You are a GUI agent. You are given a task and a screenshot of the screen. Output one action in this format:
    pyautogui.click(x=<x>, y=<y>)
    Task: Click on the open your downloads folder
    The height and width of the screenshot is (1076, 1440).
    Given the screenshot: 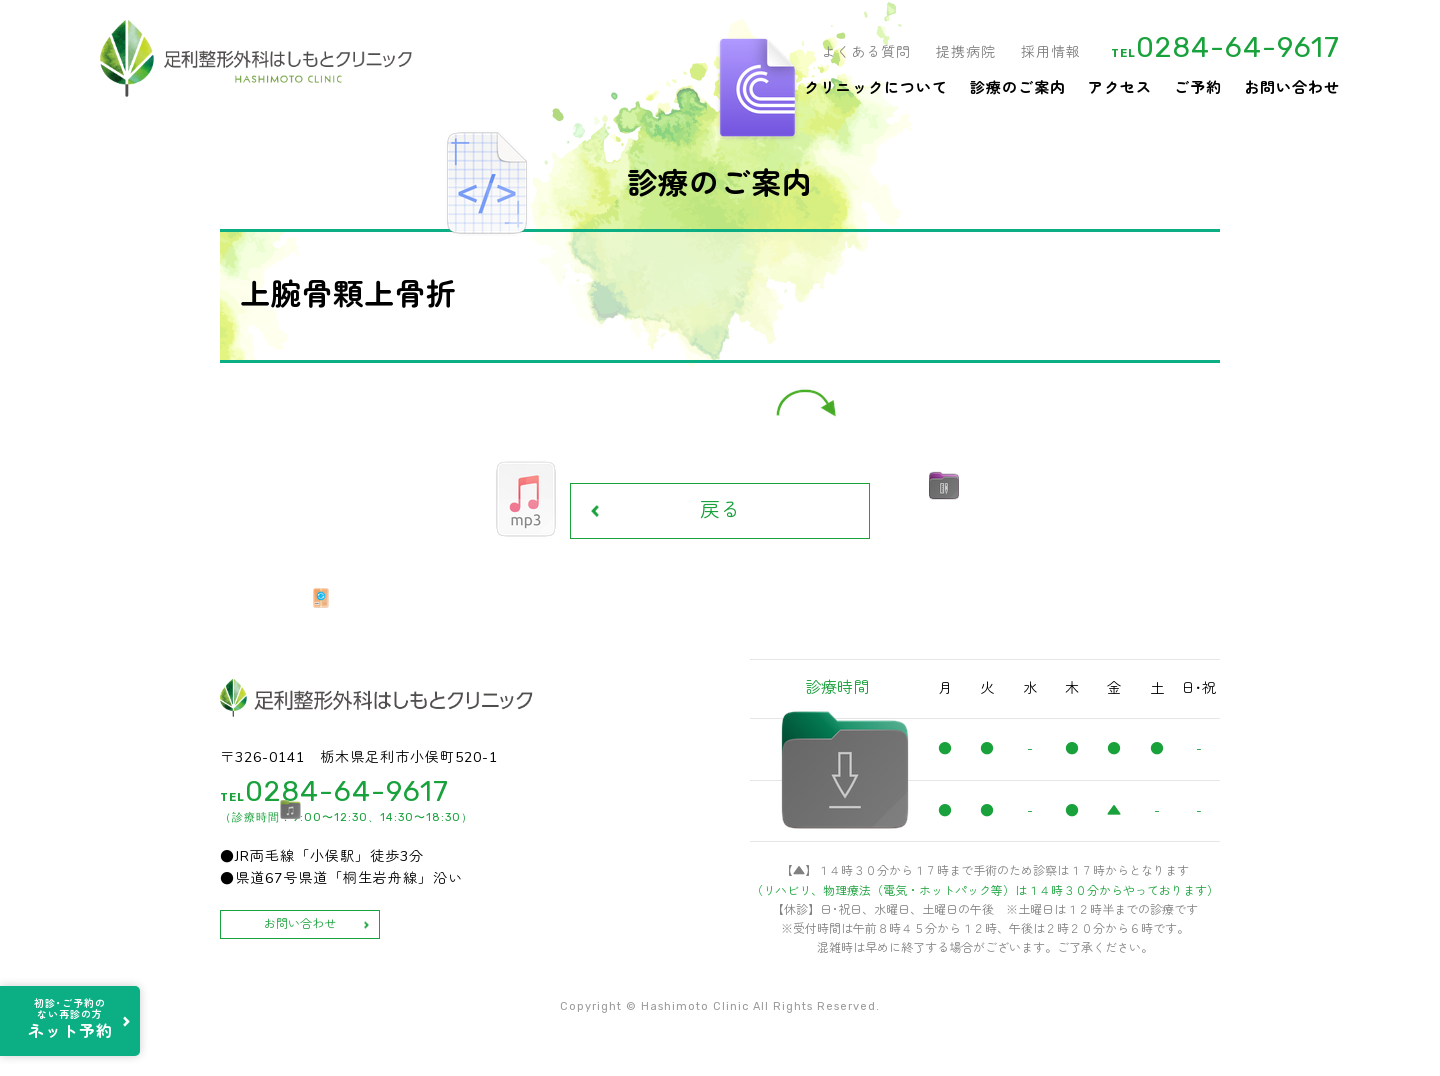 What is the action you would take?
    pyautogui.click(x=845, y=770)
    